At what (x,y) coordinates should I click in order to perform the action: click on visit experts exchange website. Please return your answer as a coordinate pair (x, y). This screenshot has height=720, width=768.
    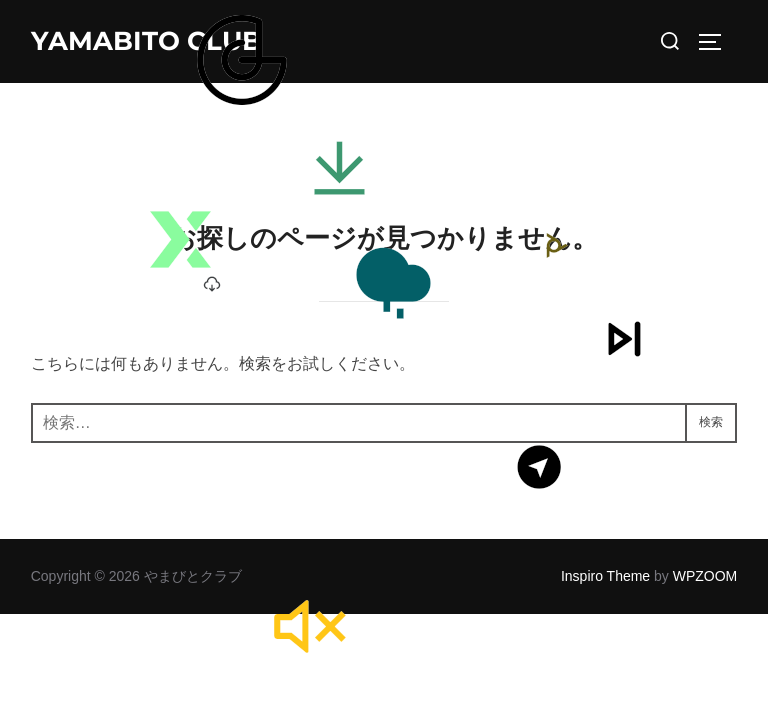
    Looking at the image, I should click on (180, 239).